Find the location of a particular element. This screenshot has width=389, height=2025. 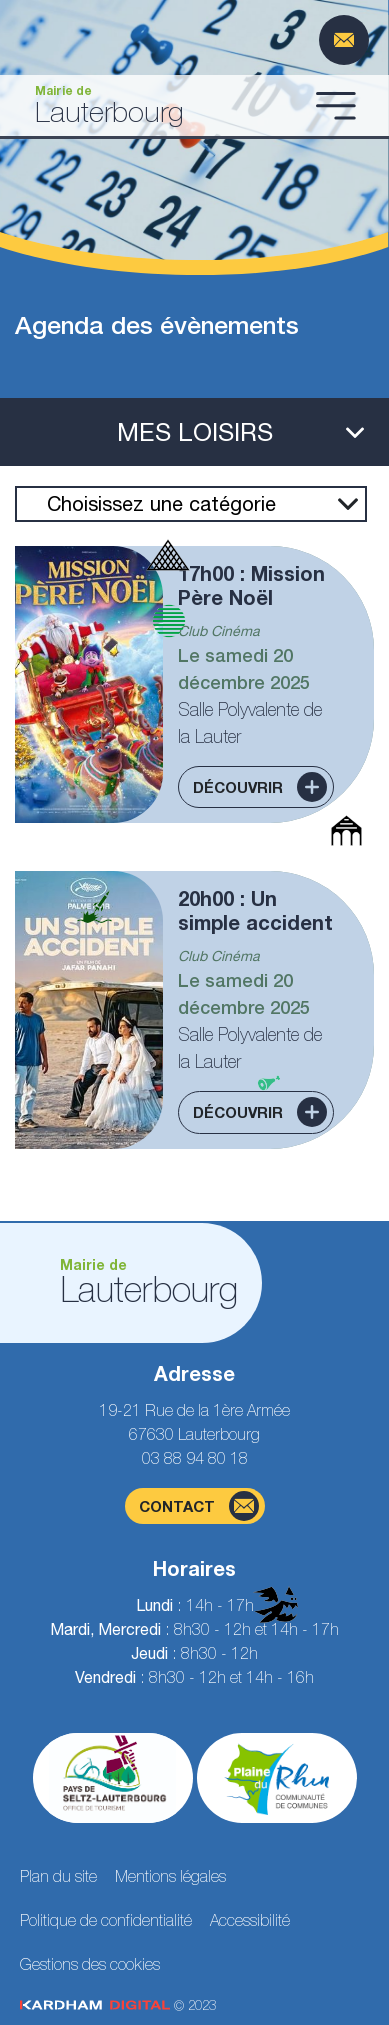

access the marketplace or bazaar is located at coordinates (346, 830).